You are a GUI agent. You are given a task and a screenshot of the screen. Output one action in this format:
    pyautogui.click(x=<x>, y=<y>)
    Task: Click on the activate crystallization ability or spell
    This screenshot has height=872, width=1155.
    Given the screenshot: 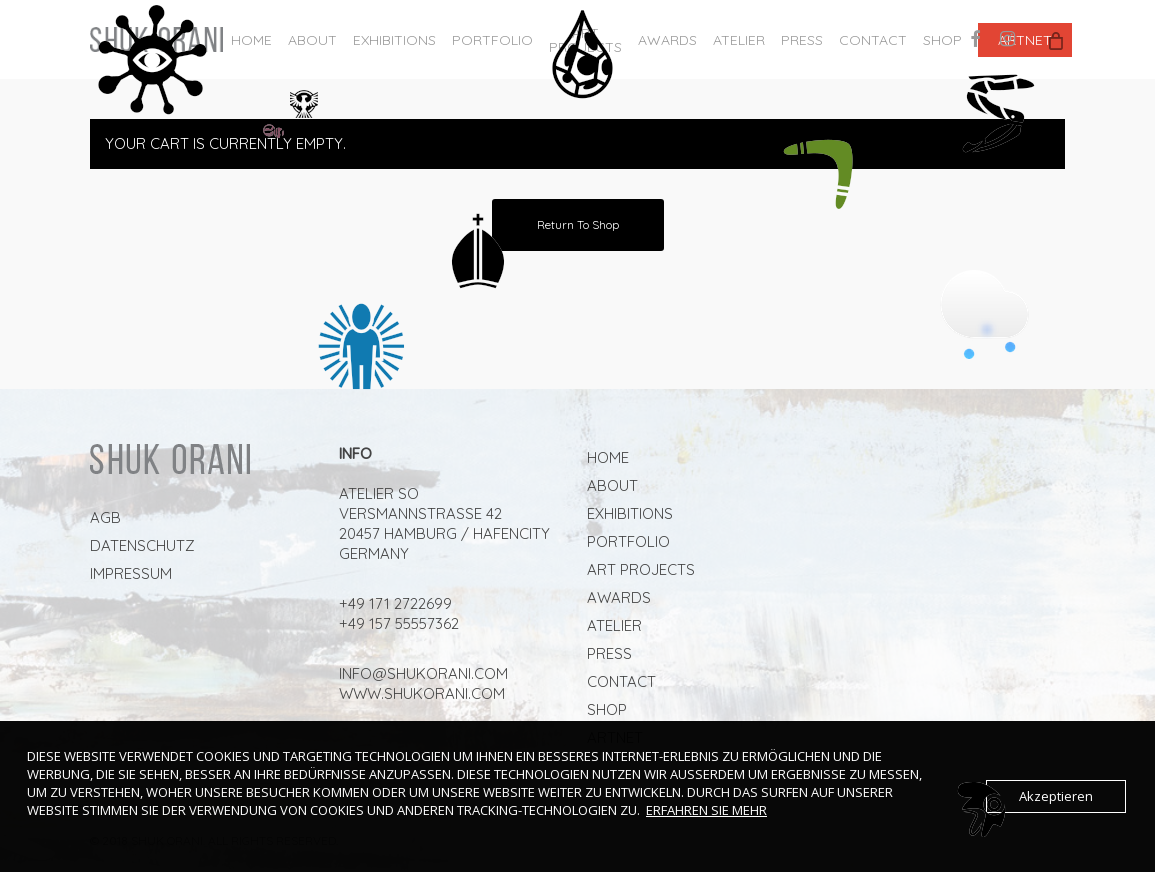 What is the action you would take?
    pyautogui.click(x=583, y=52)
    